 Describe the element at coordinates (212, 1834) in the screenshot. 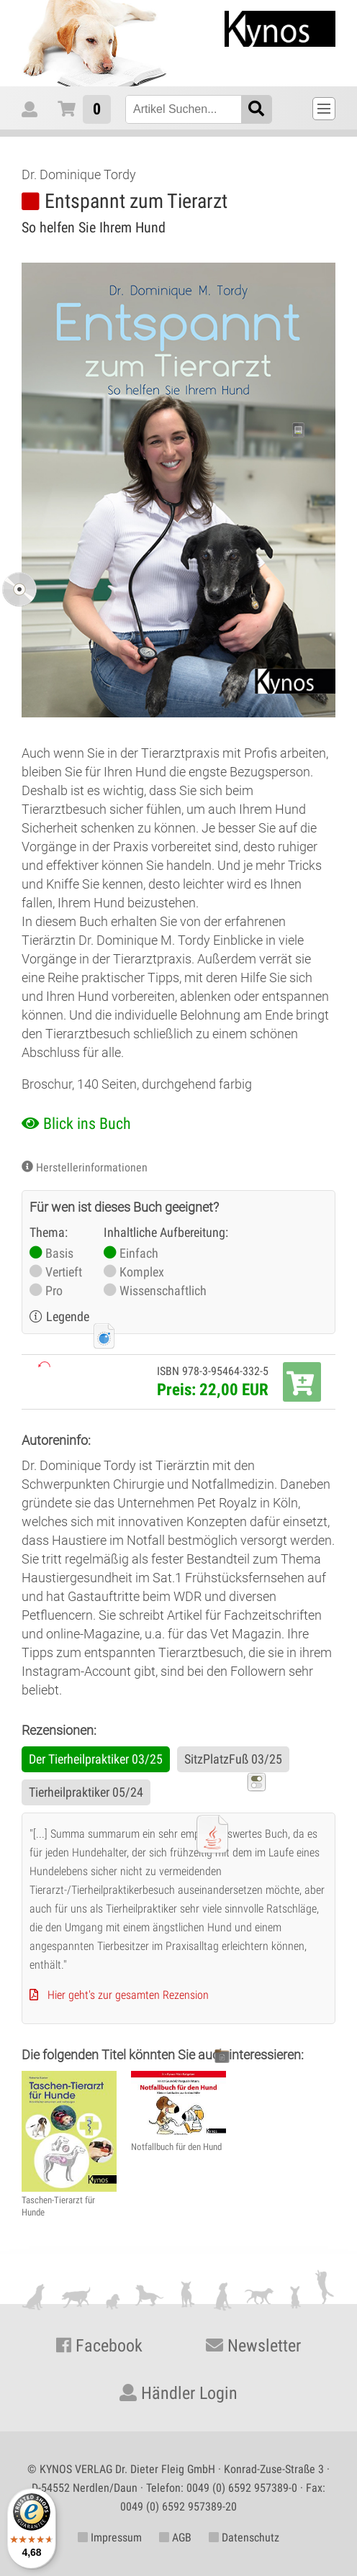

I see `a java source code file` at that location.